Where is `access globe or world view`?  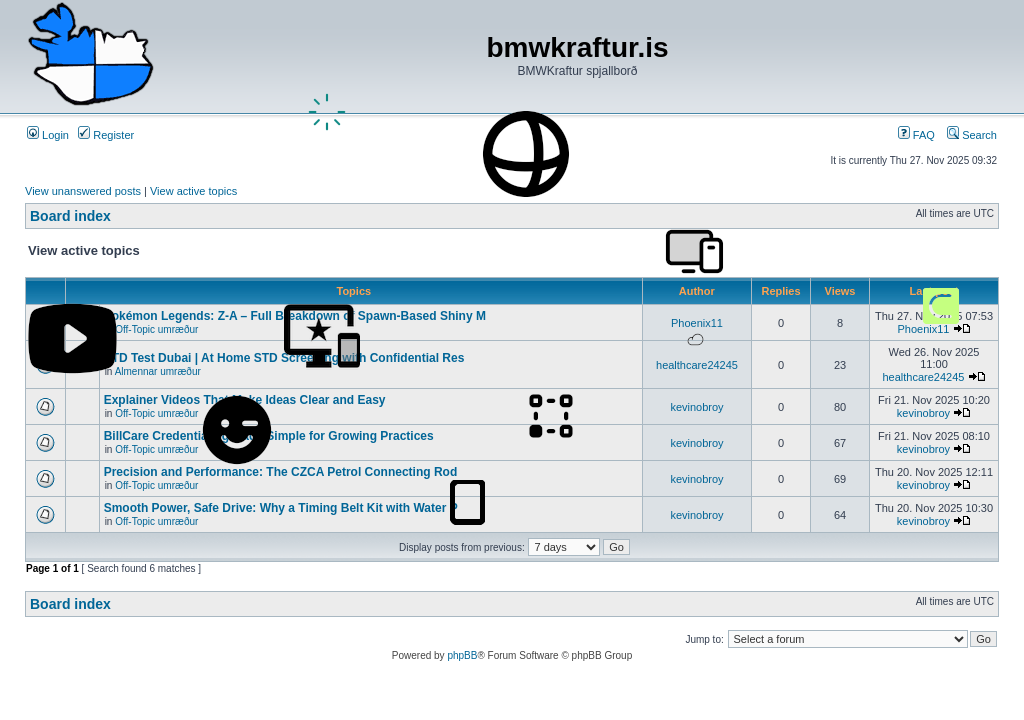 access globe or world view is located at coordinates (526, 154).